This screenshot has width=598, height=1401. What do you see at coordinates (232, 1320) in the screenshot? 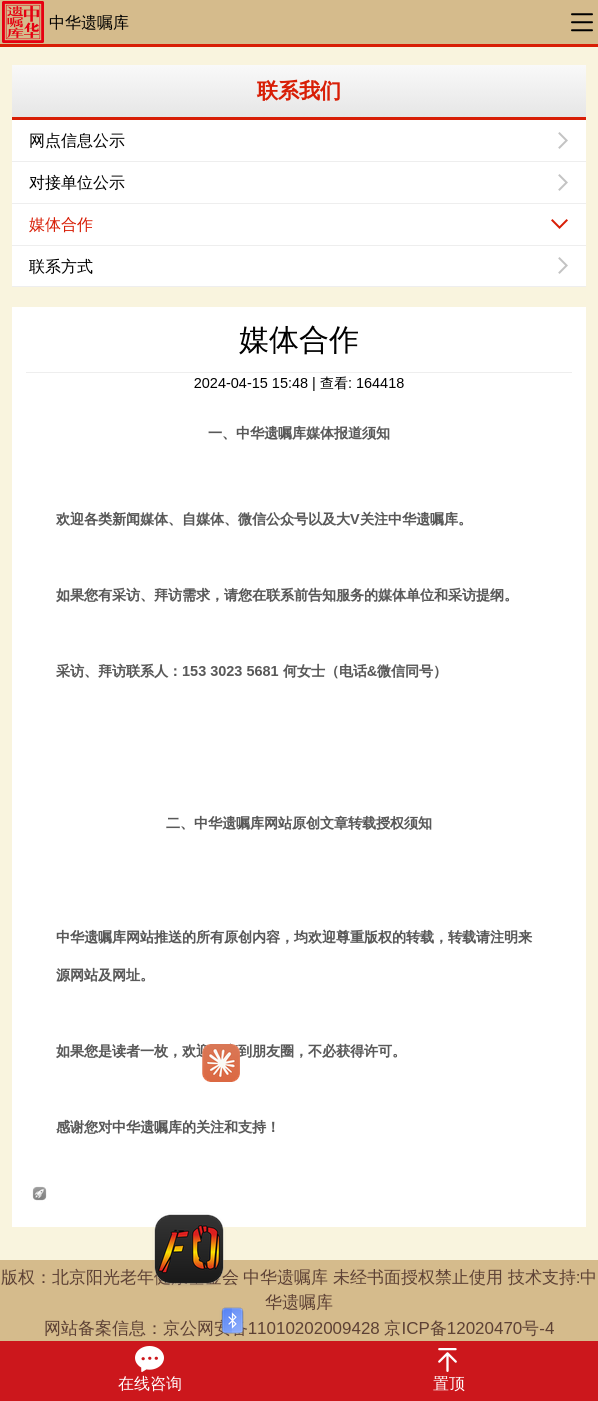
I see `open bluetooth settings app` at bounding box center [232, 1320].